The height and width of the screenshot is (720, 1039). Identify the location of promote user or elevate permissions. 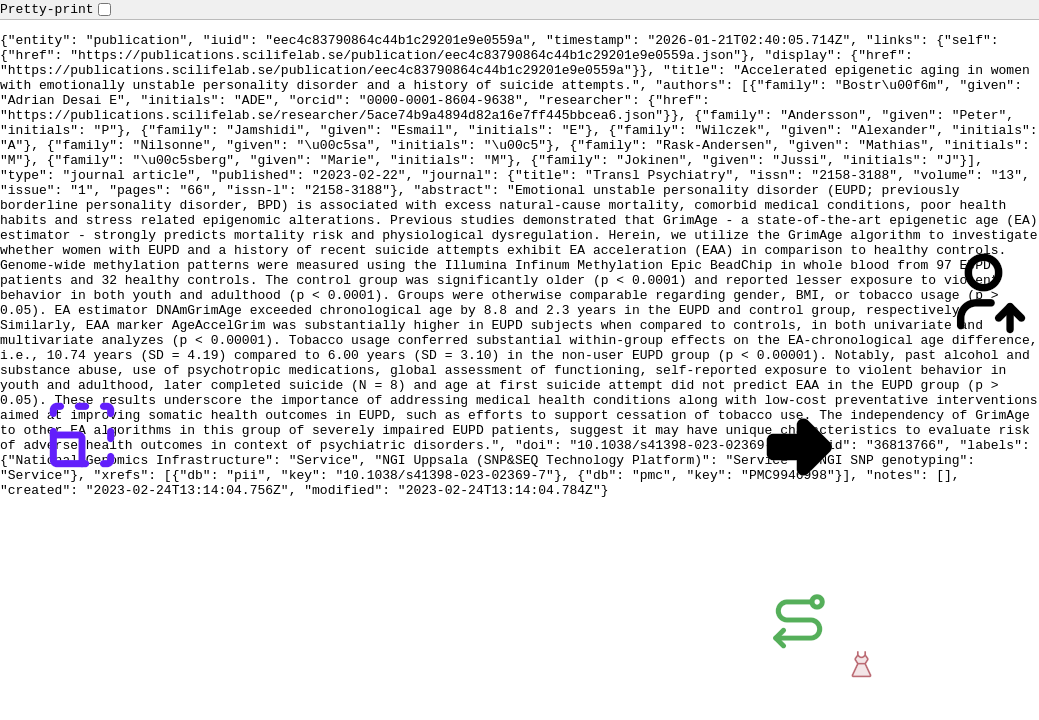
(983, 291).